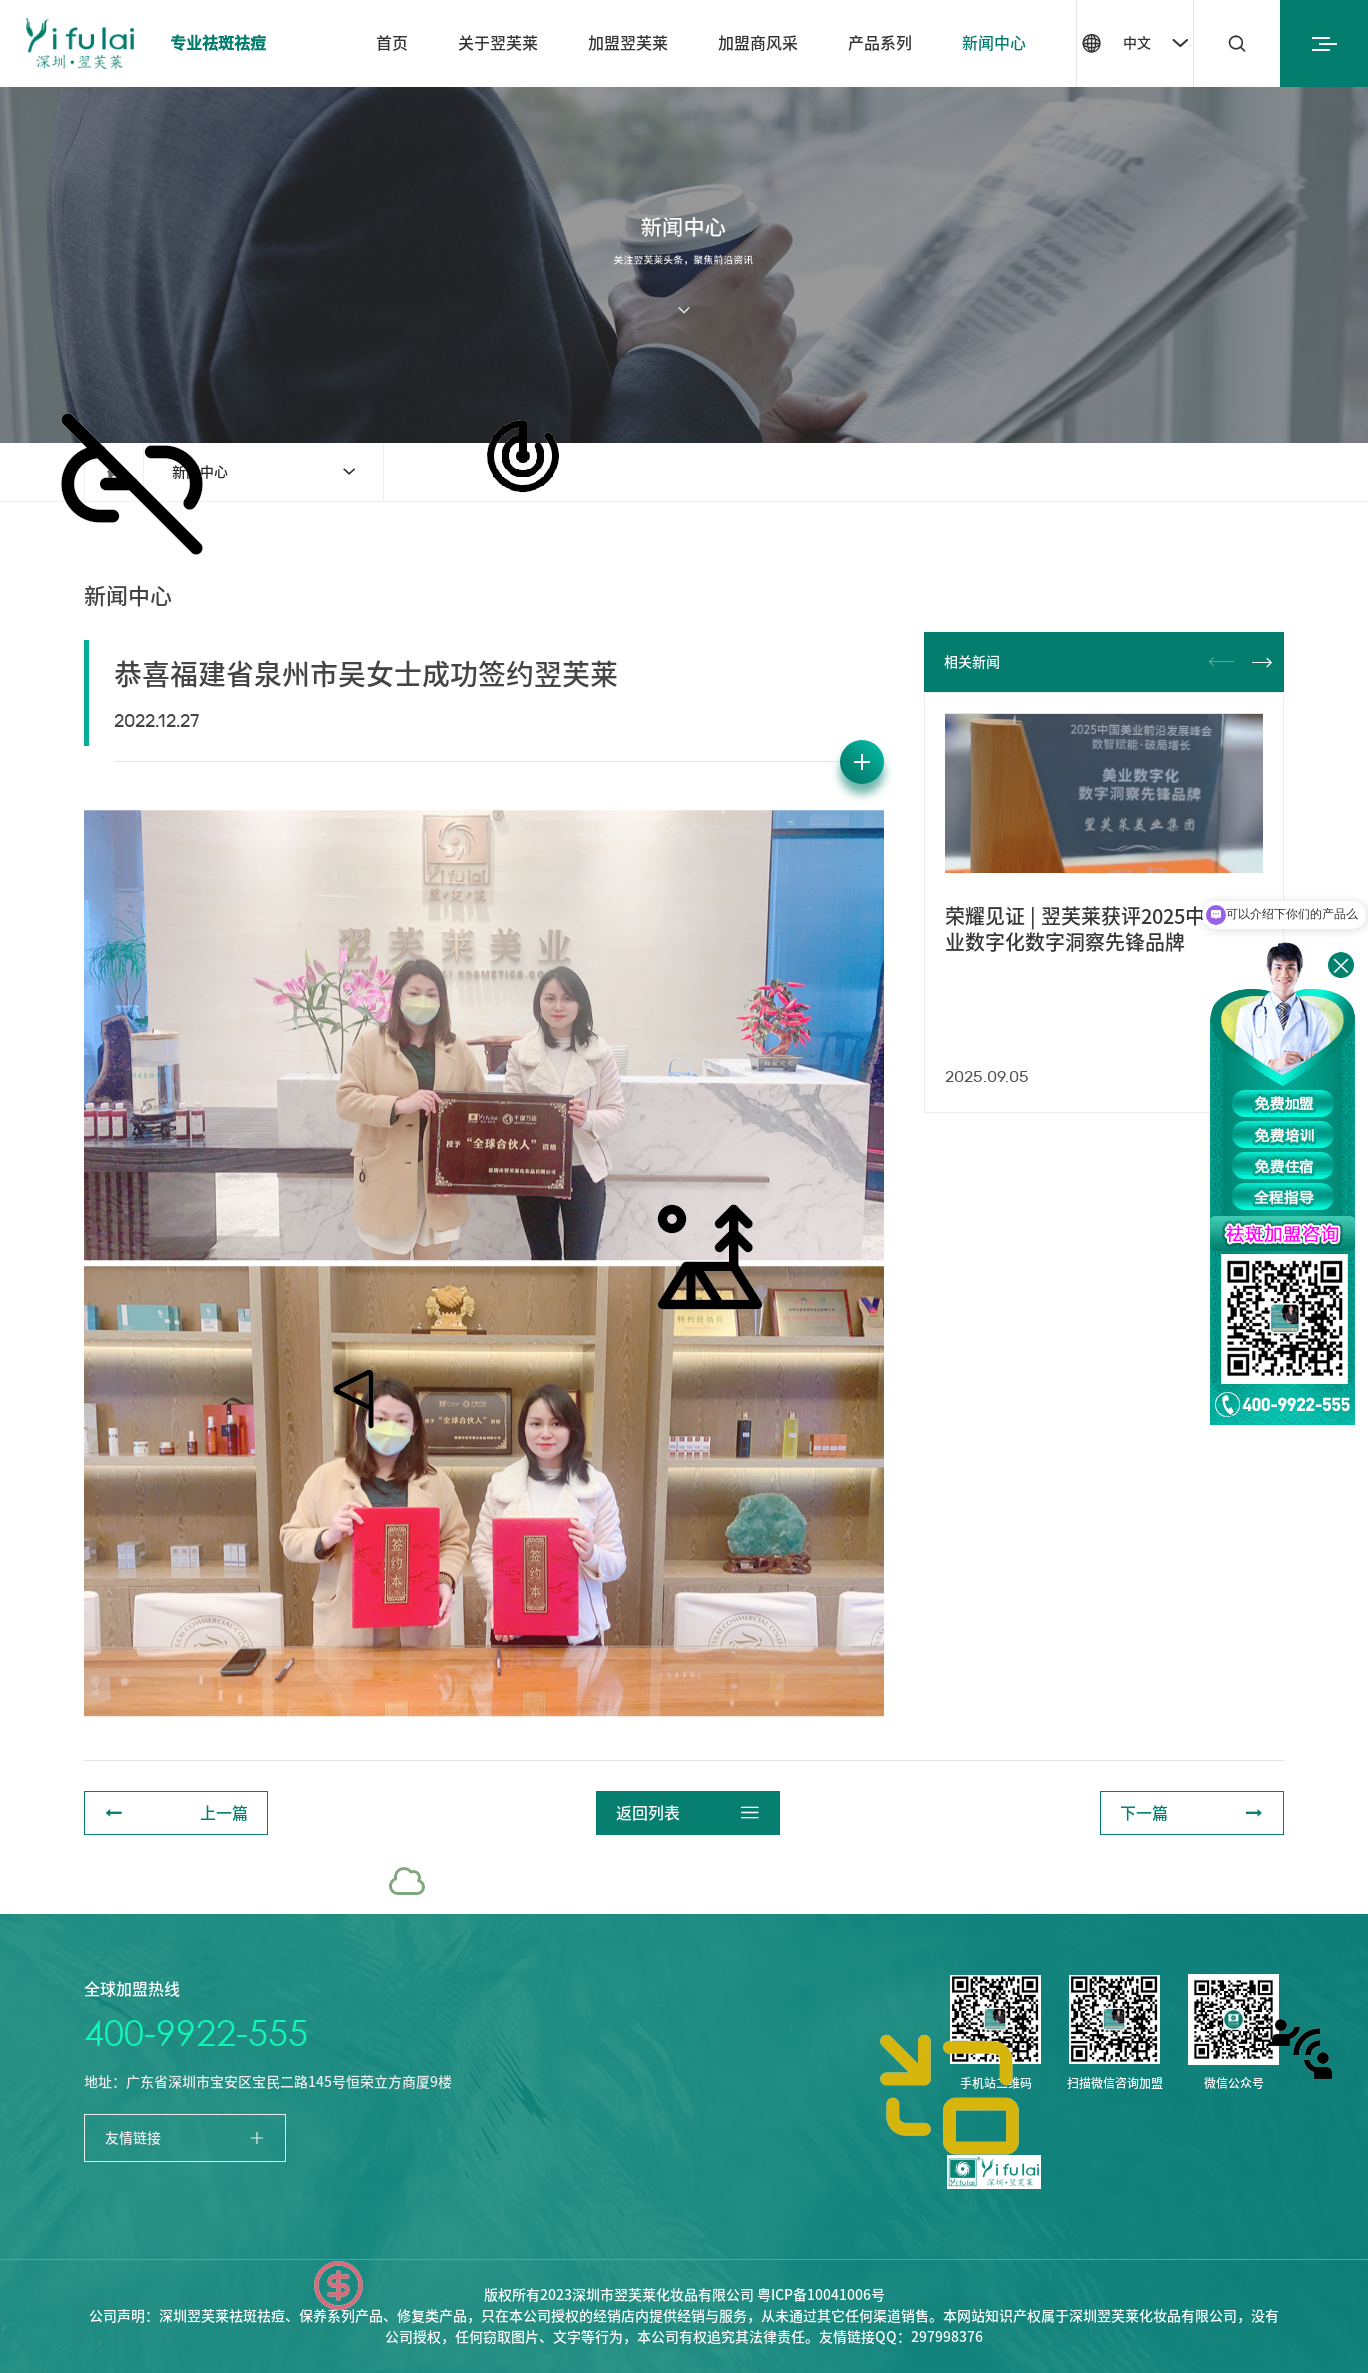 This screenshot has height=2373, width=1368. I want to click on view account balance or payment options, so click(338, 2285).